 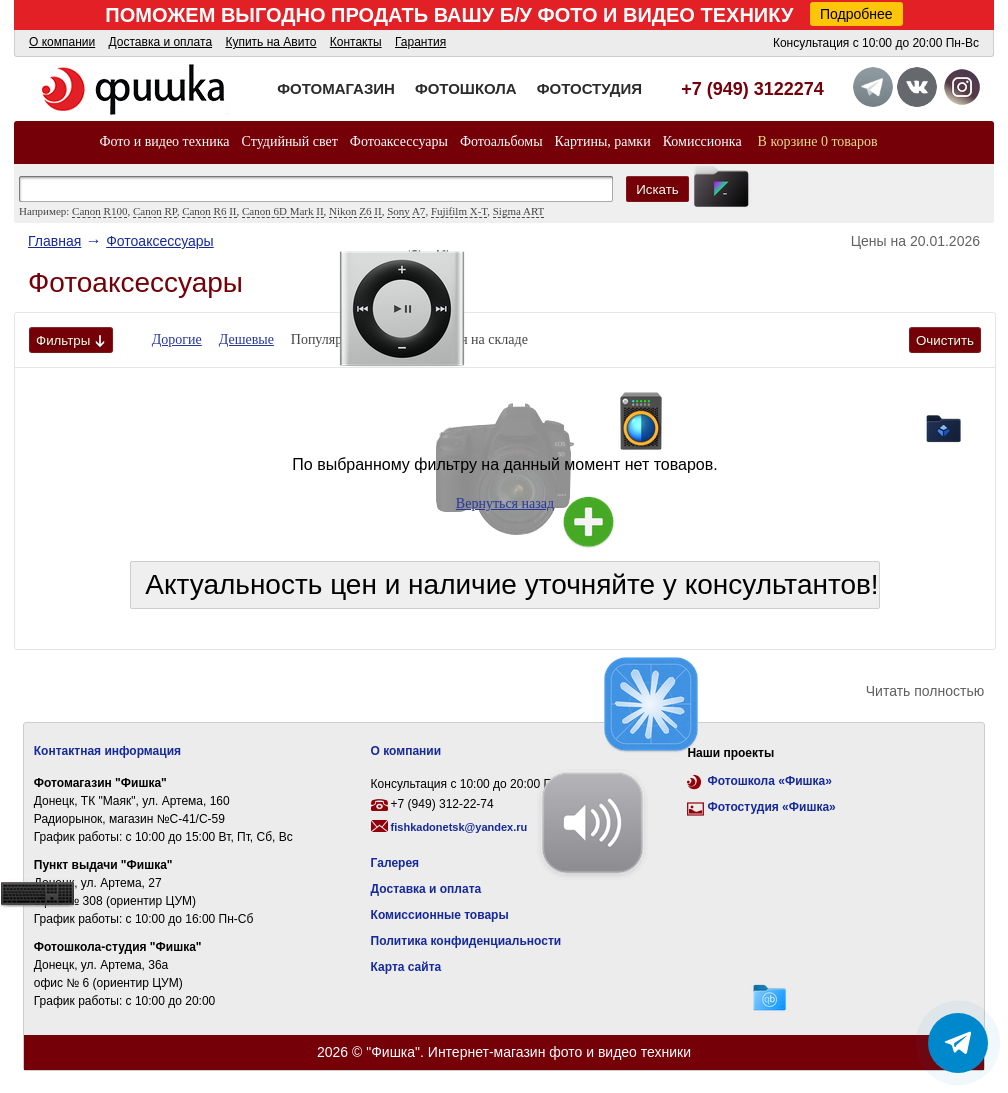 What do you see at coordinates (592, 824) in the screenshot?
I see `open sound preferences` at bounding box center [592, 824].